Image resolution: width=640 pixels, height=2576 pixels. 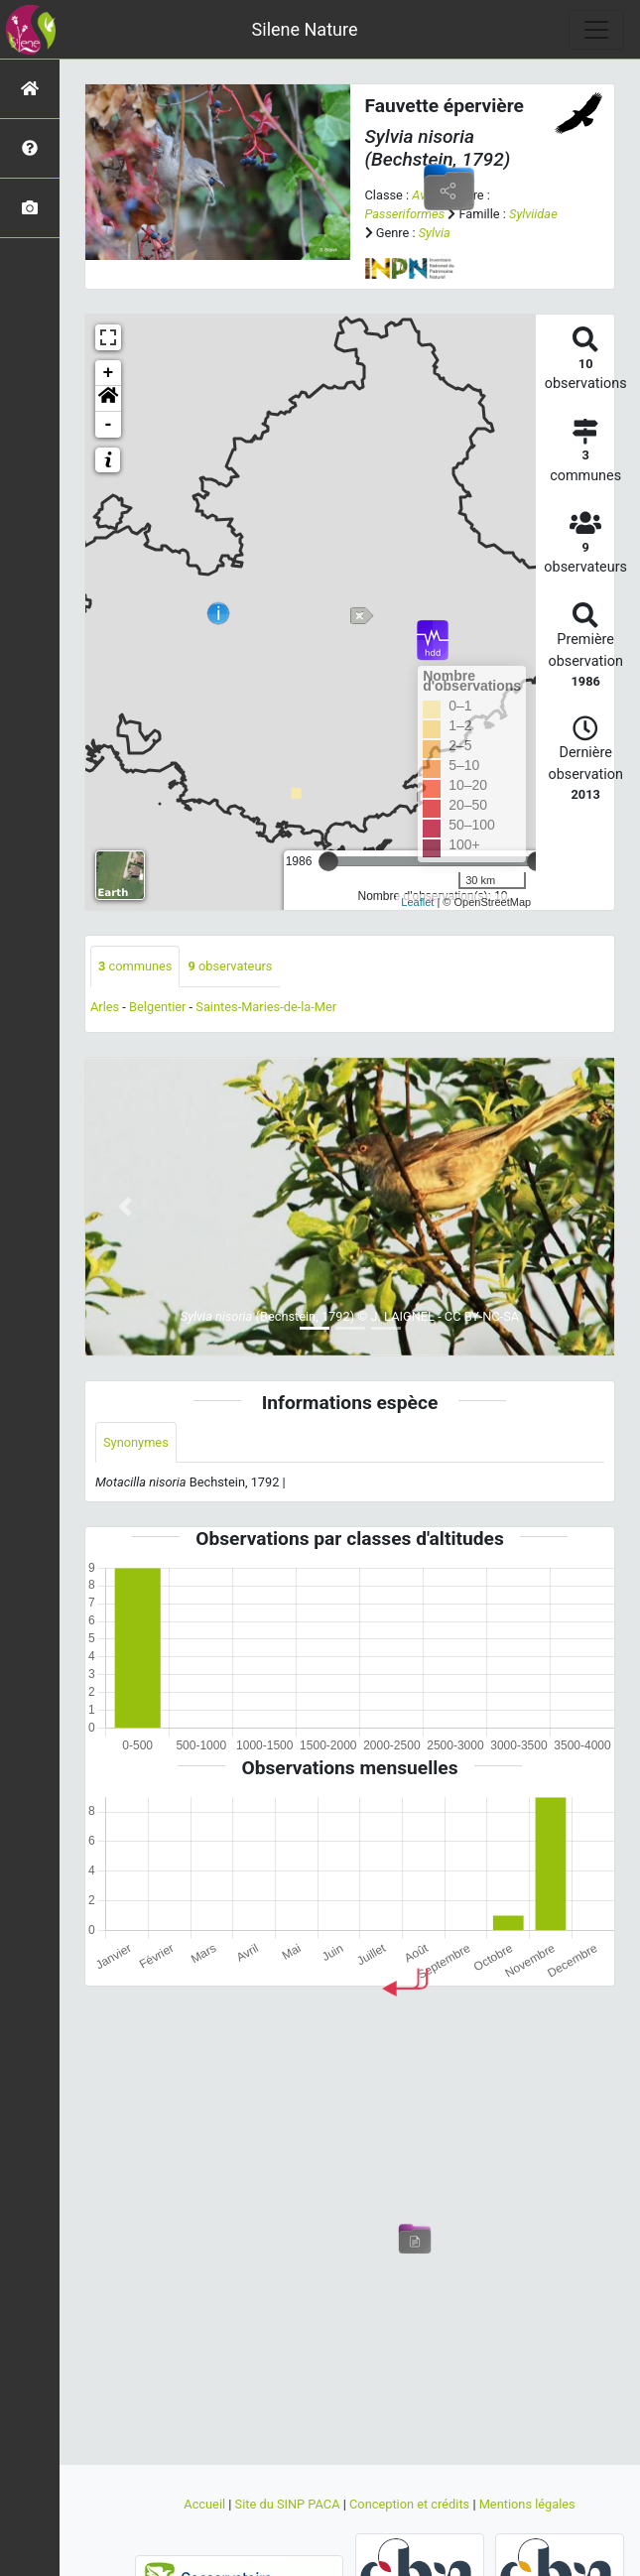 I want to click on reply to all recipients of an email, so click(x=404, y=1982).